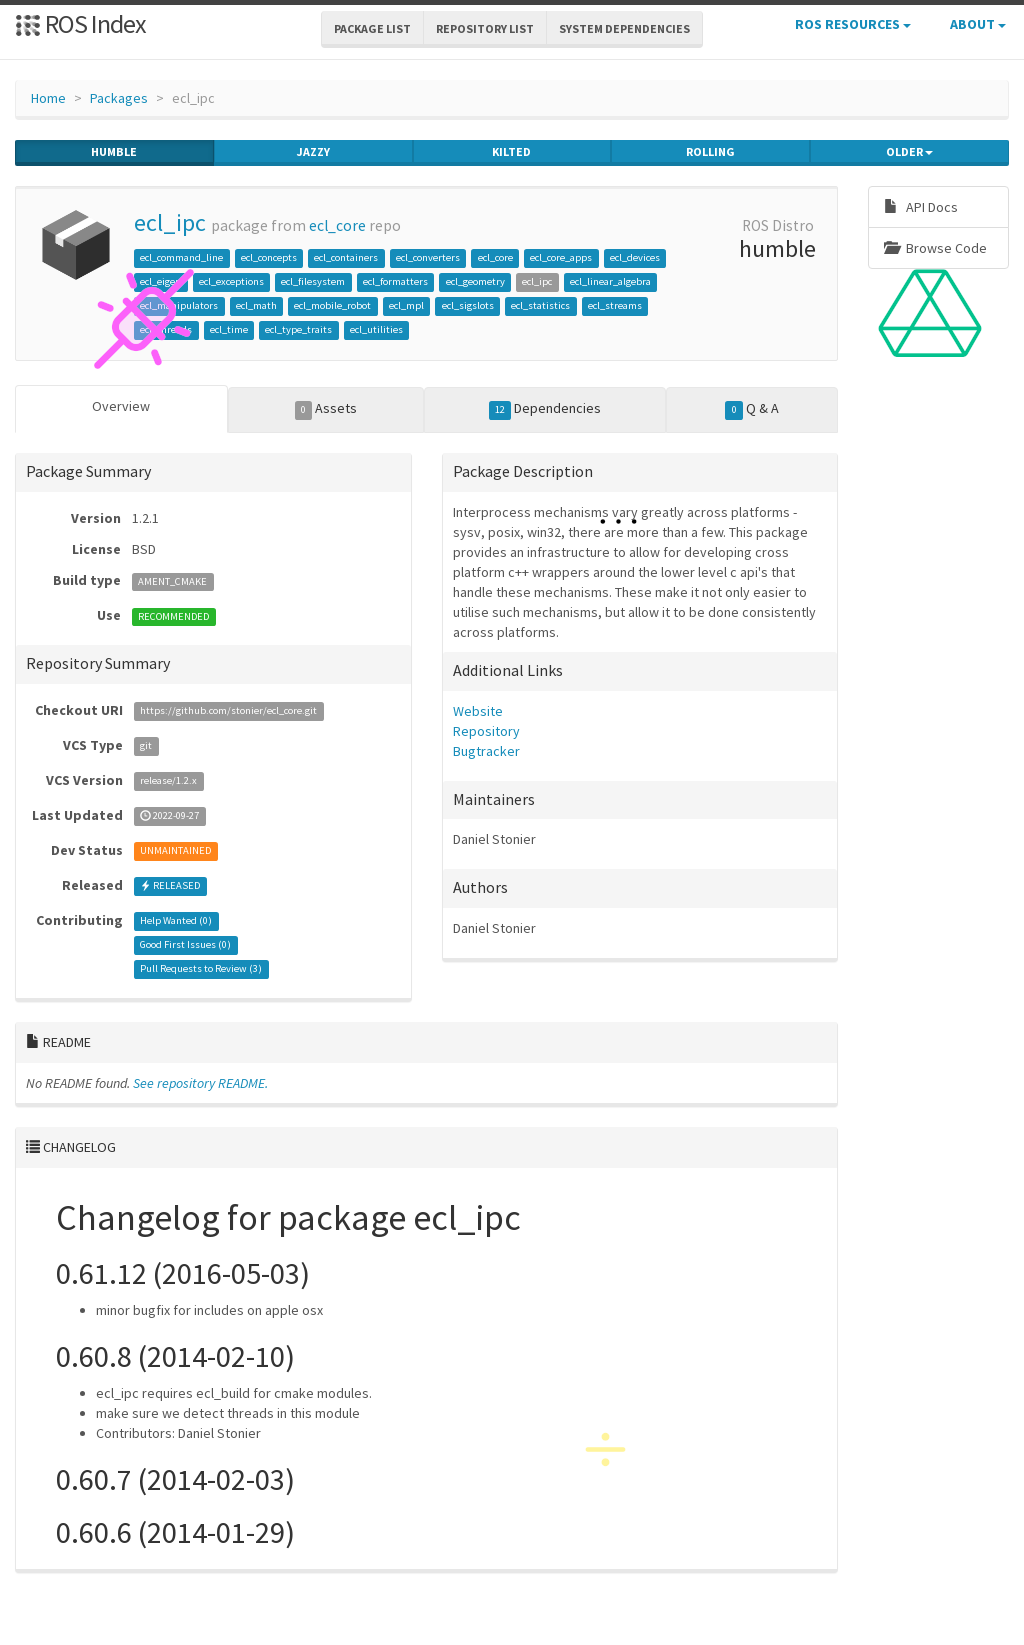 The height and width of the screenshot is (1645, 1024). Describe the element at coordinates (605, 1449) in the screenshot. I see `perform division calculation` at that location.